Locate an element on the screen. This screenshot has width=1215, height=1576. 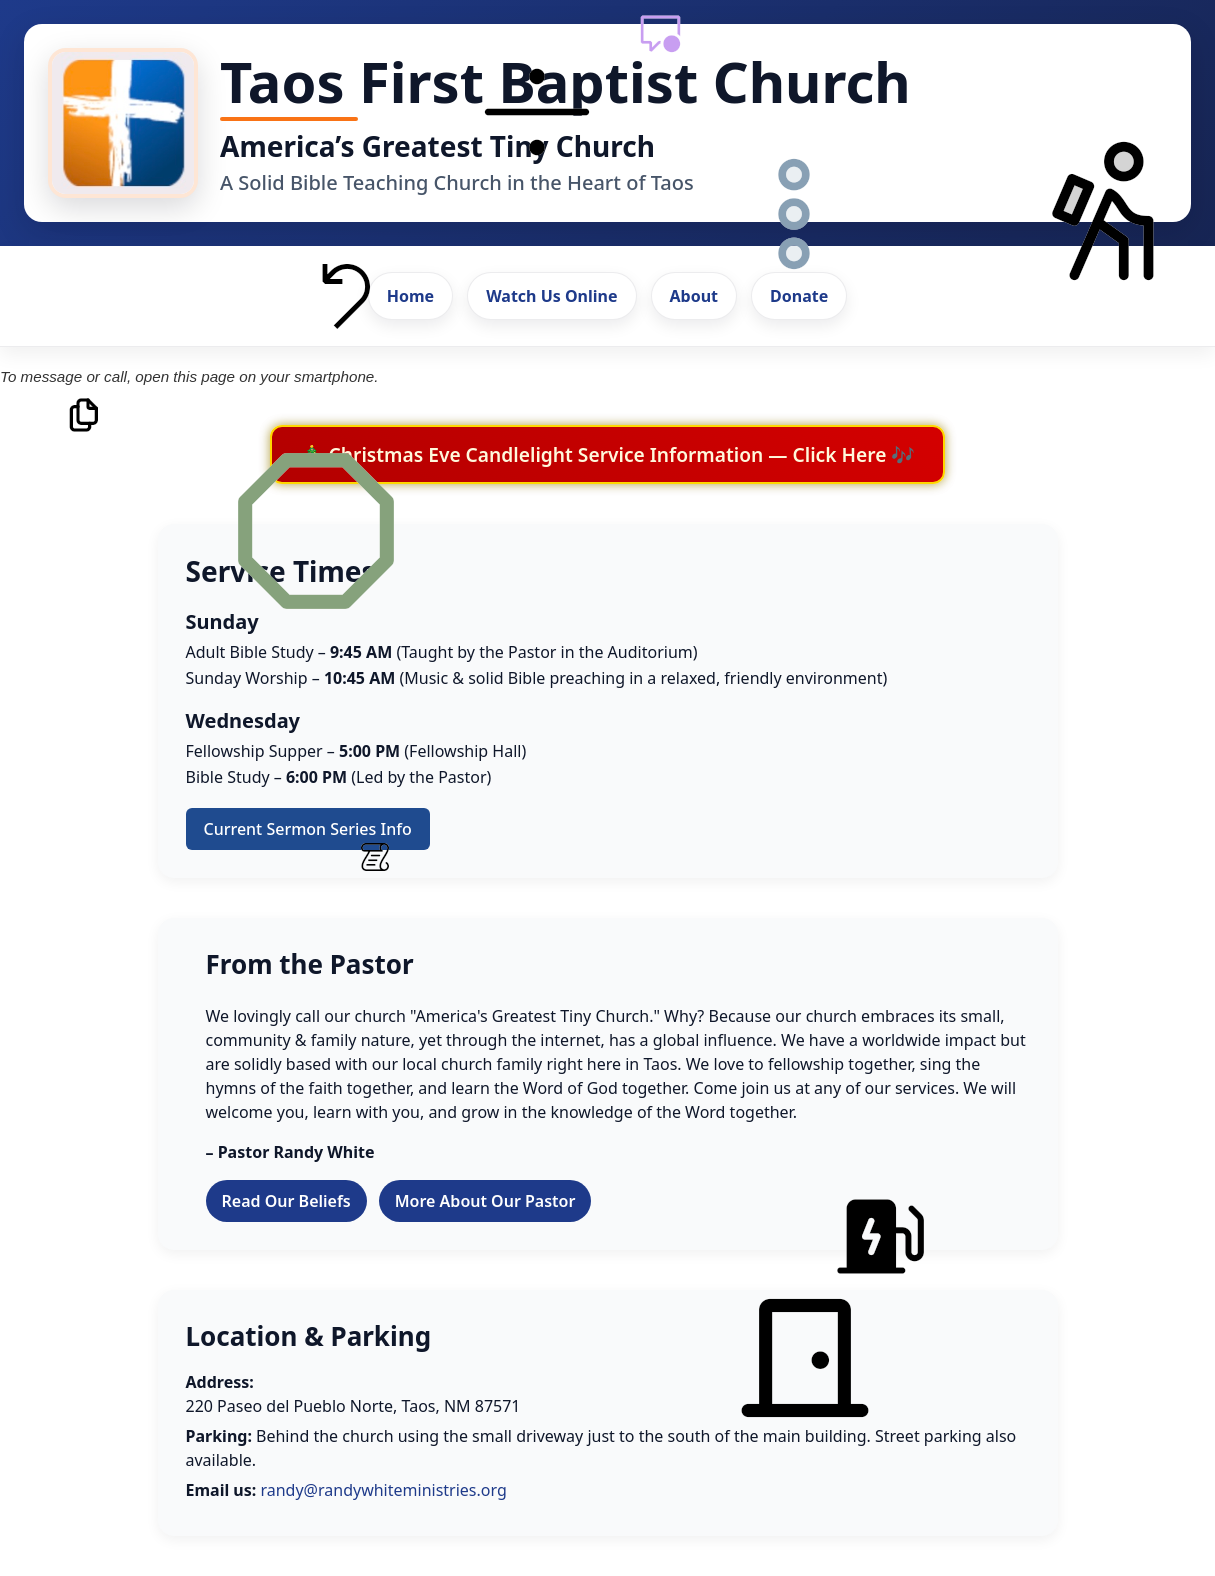
open more options menu is located at coordinates (794, 214).